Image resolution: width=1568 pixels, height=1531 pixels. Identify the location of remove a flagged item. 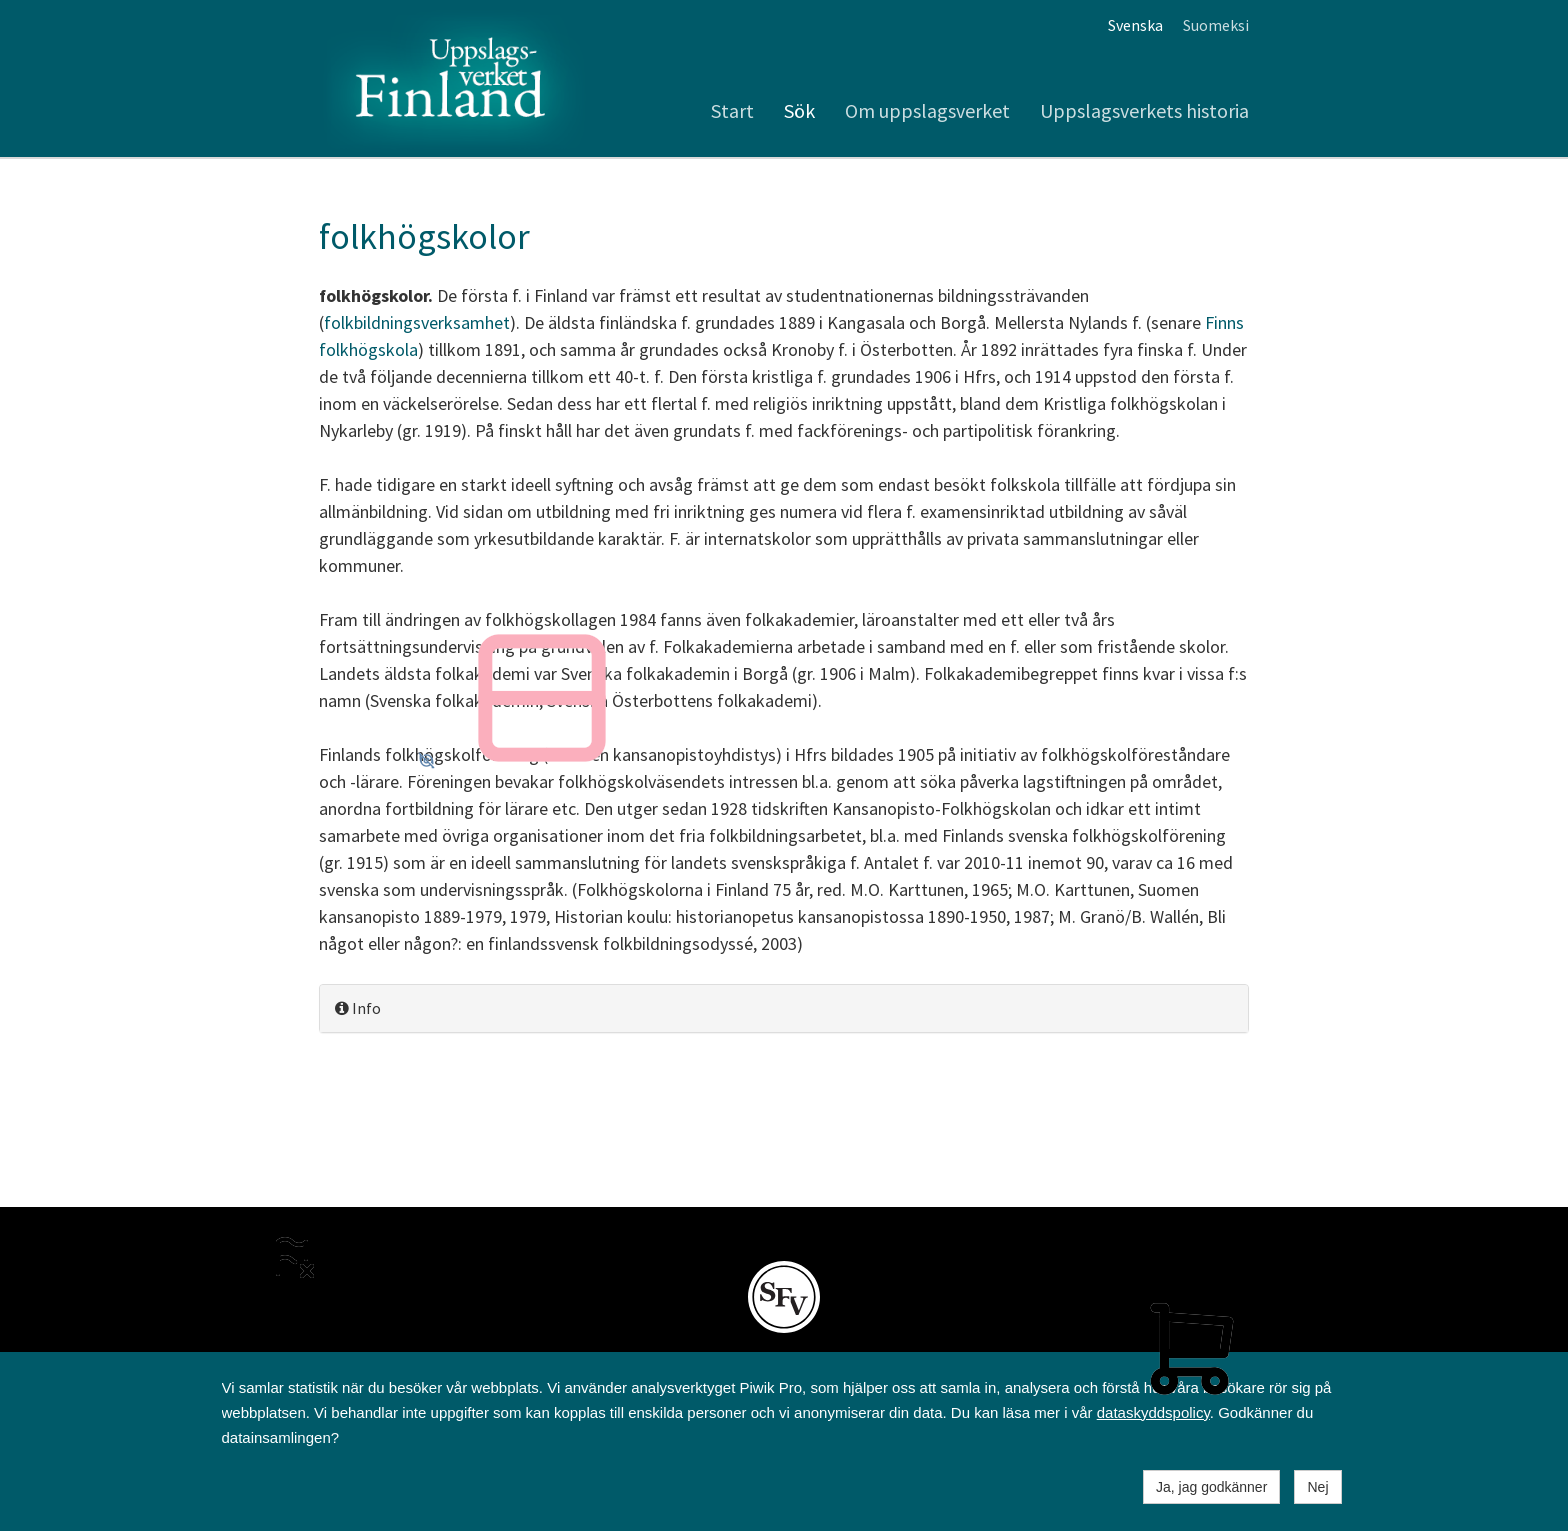
(292, 1256).